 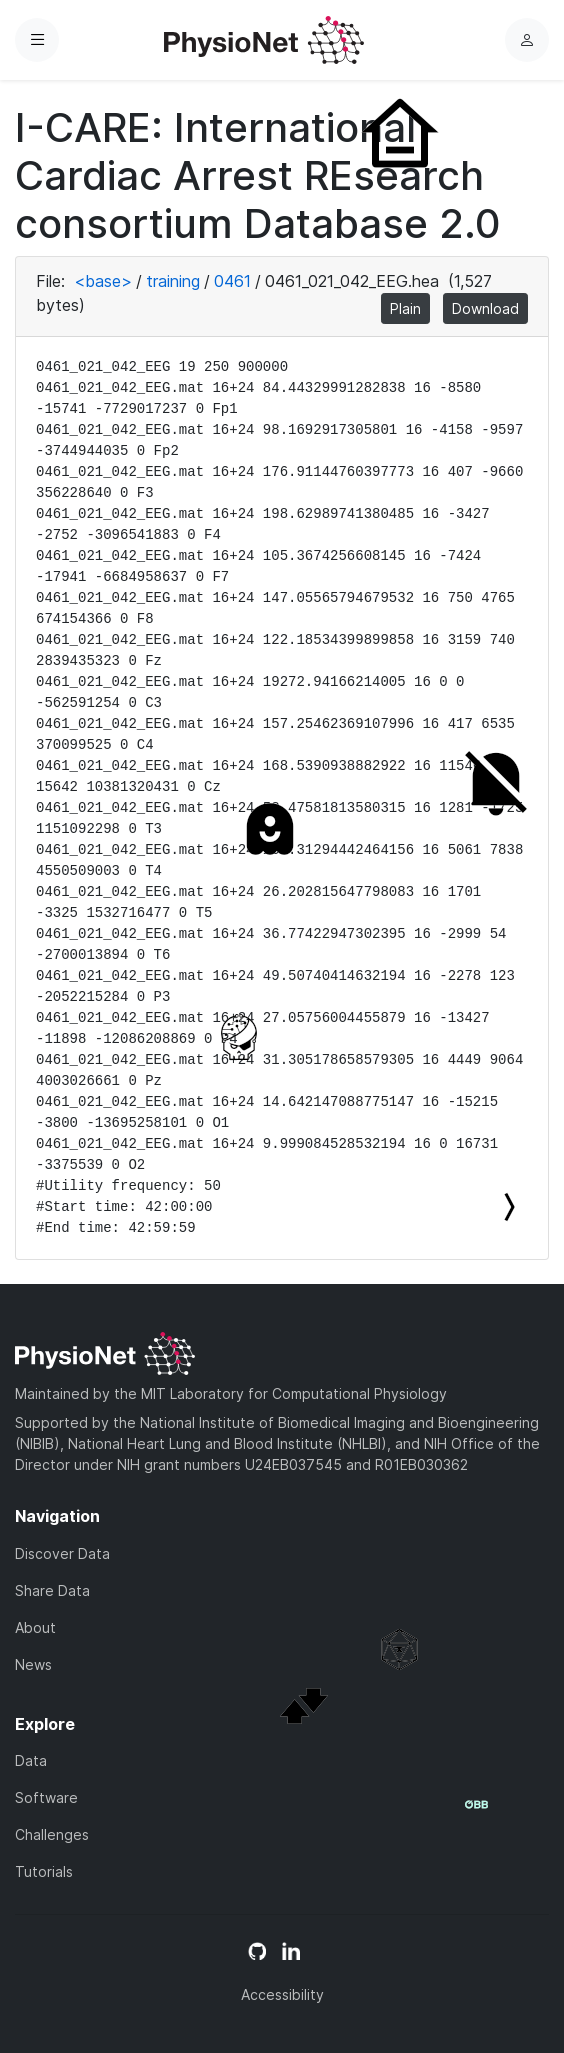 What do you see at coordinates (270, 829) in the screenshot?
I see `friendly ghost avatar or profile icon` at bounding box center [270, 829].